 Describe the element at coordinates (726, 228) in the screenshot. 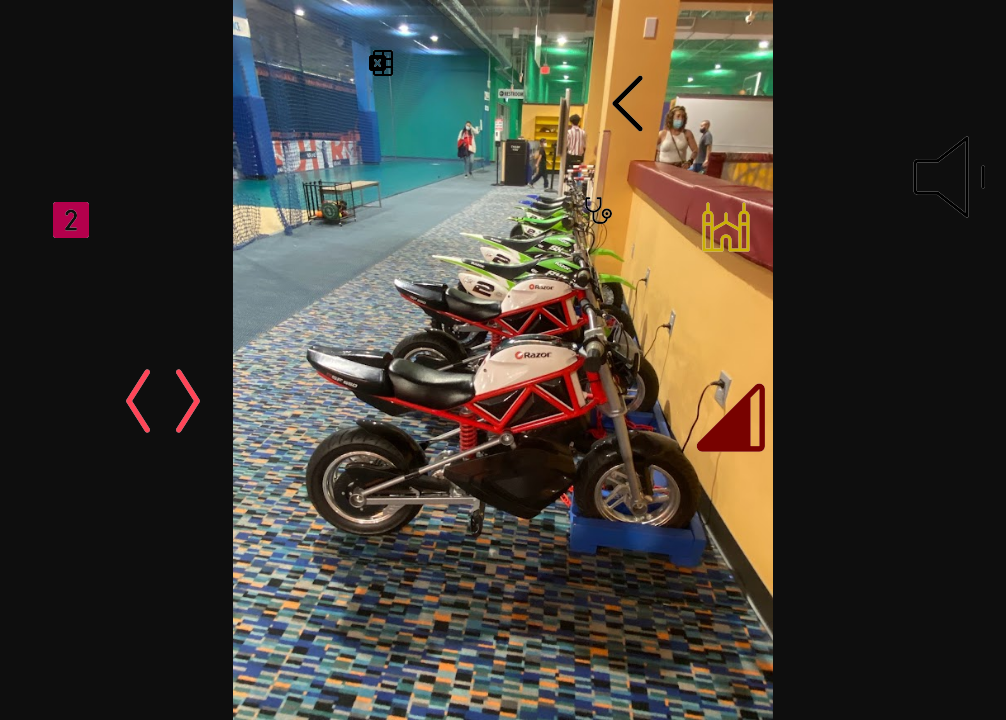

I see `find nearby synagogues` at that location.